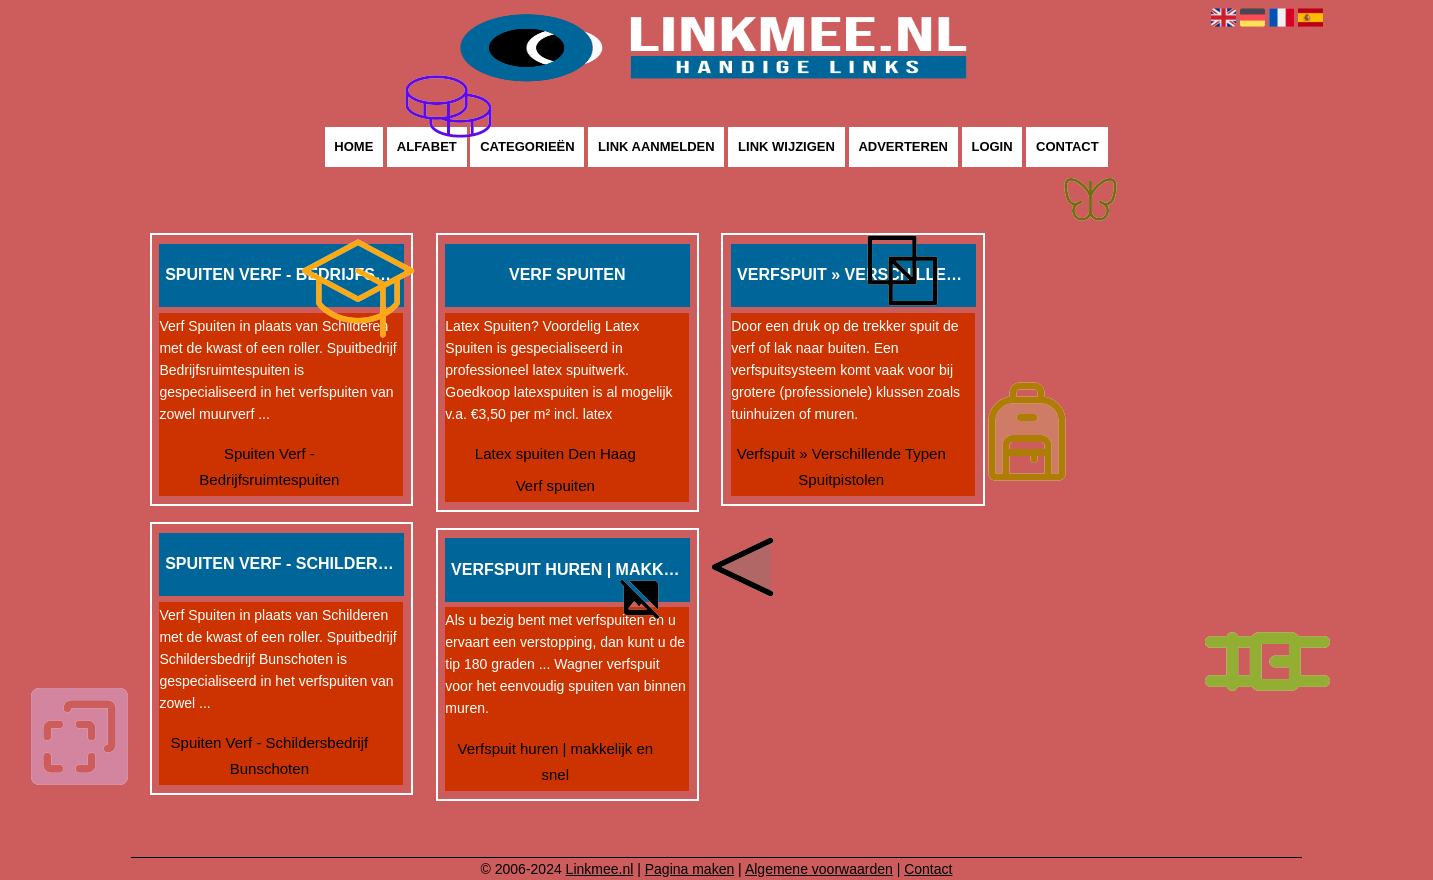 The width and height of the screenshot is (1433, 880). I want to click on access education or learning resources, so click(358, 285).